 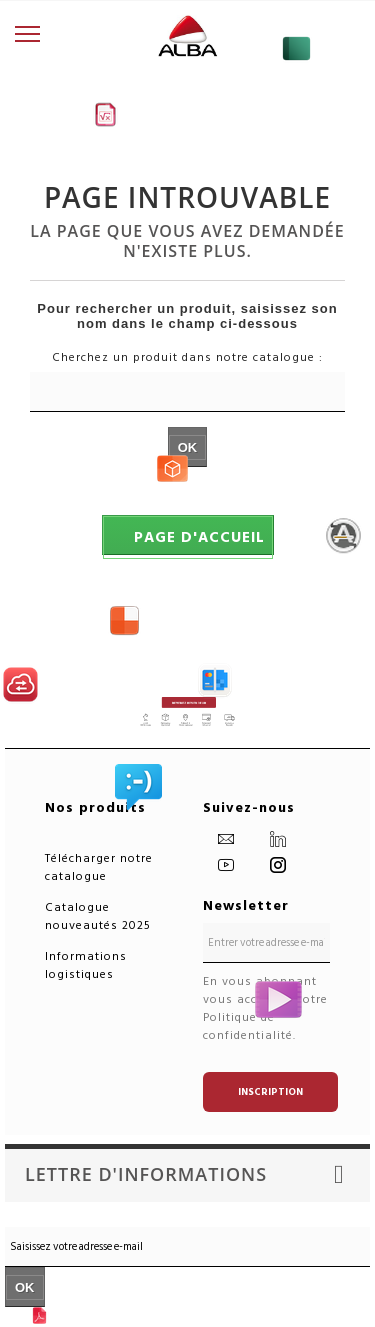 What do you see at coordinates (296, 47) in the screenshot?
I see `access the desktop folder` at bounding box center [296, 47].